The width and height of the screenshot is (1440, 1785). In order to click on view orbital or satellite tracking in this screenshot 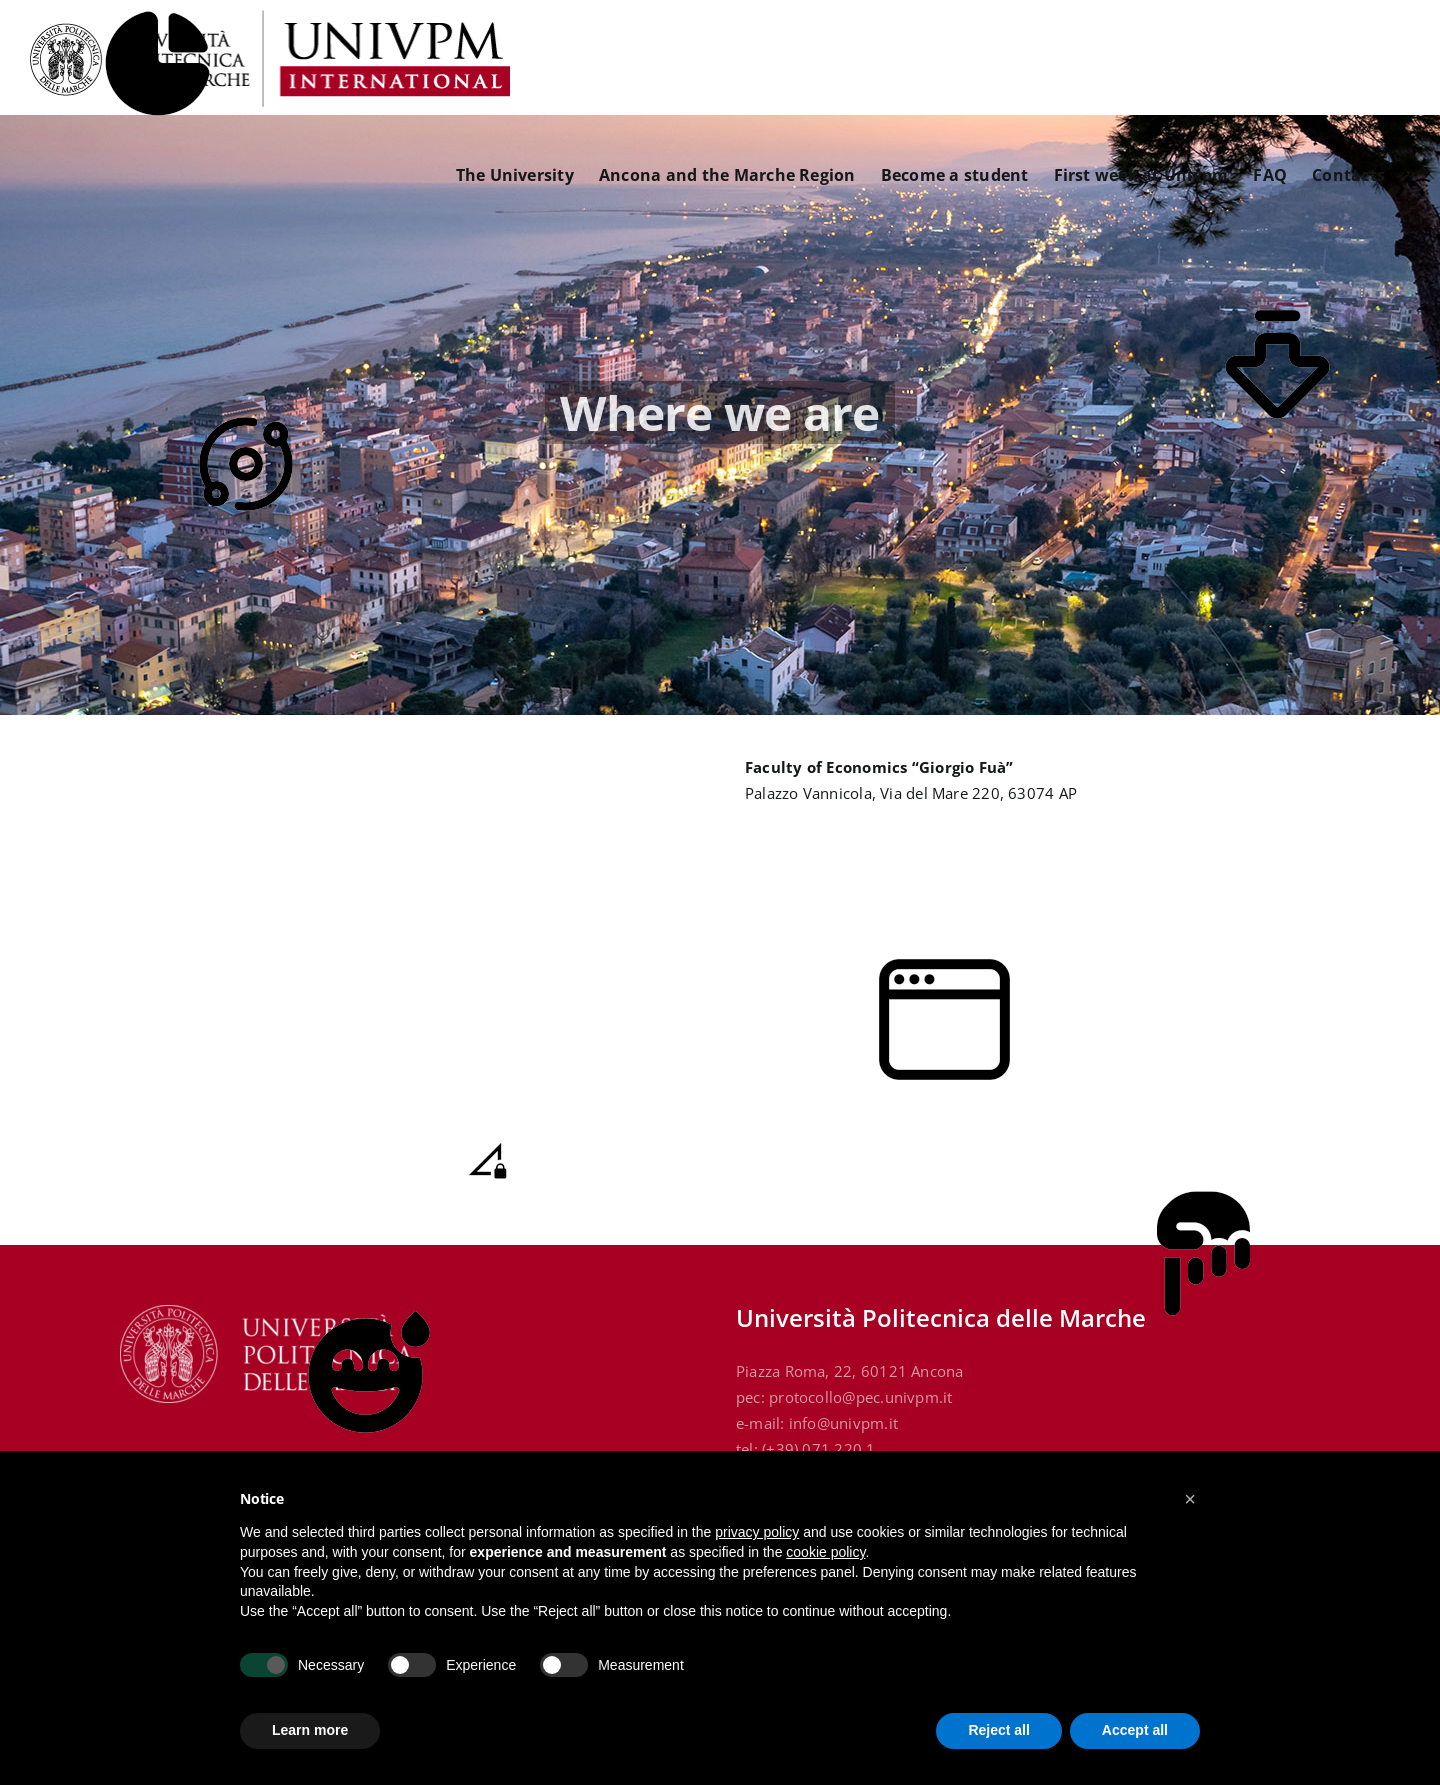, I will do `click(246, 464)`.